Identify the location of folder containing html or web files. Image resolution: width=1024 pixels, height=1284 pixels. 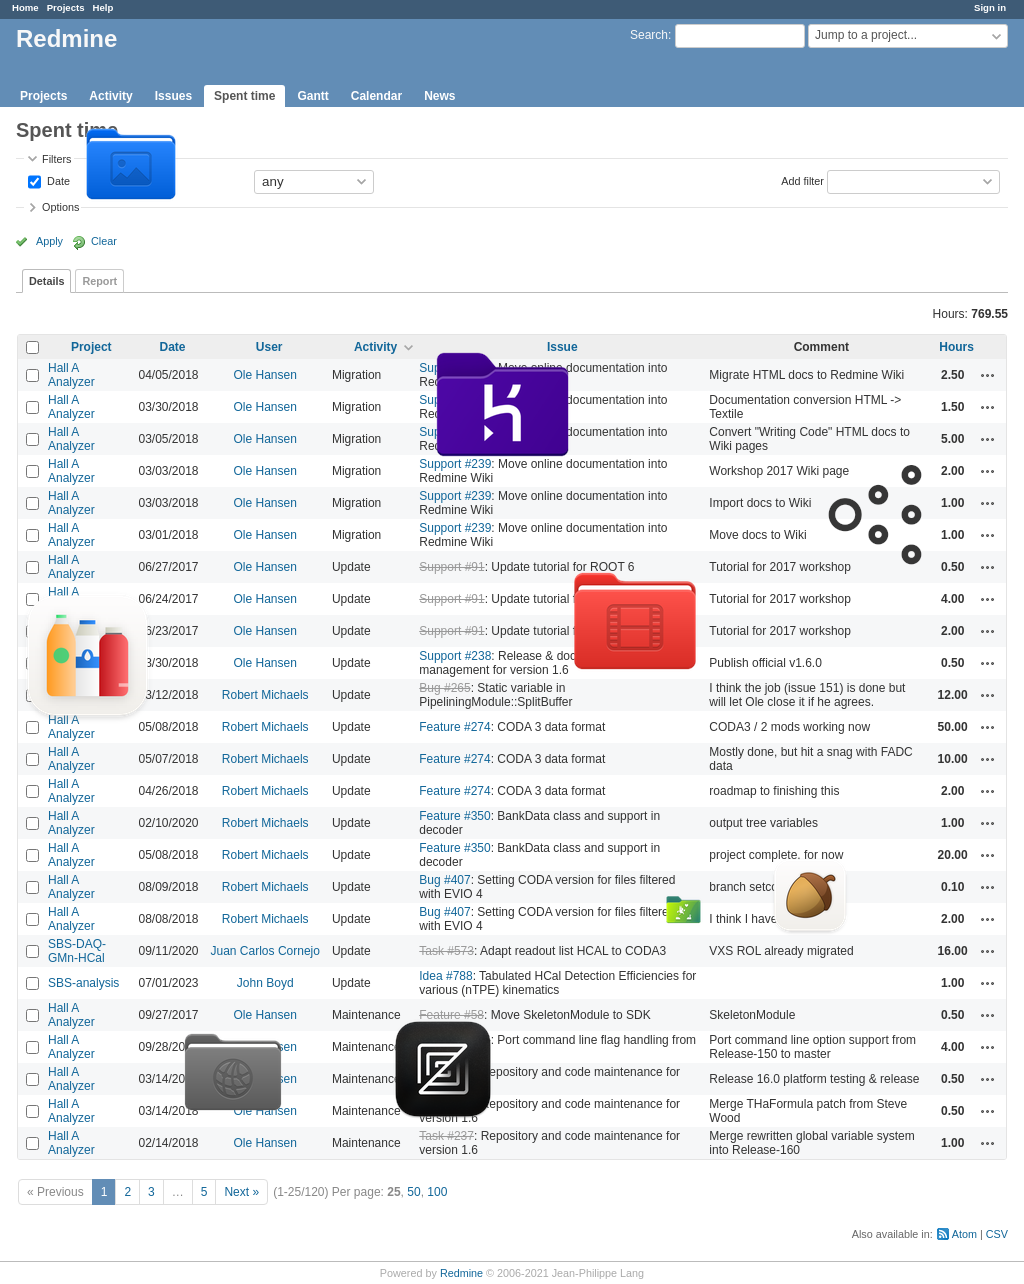
(233, 1072).